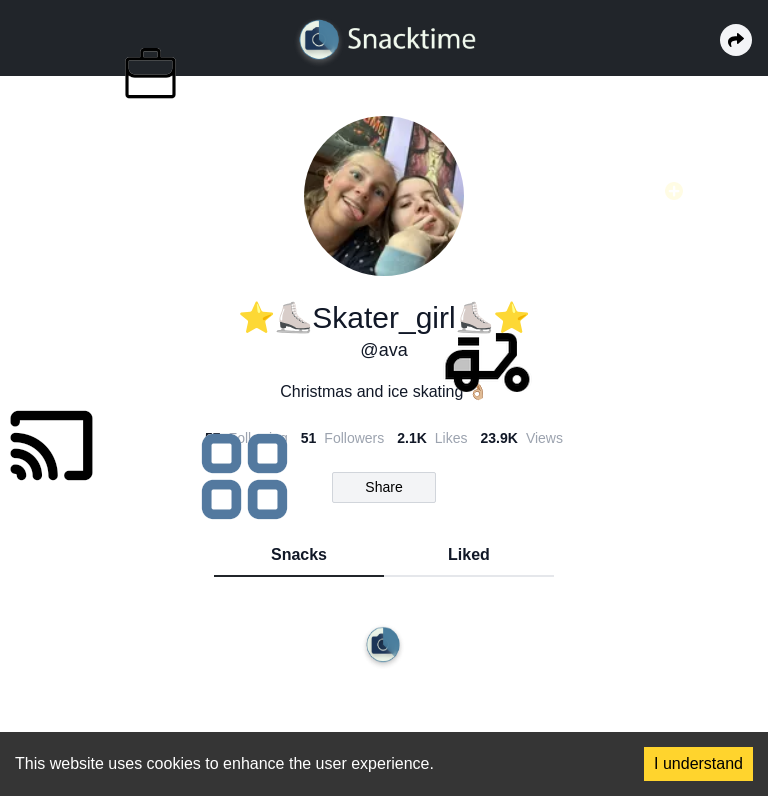 The image size is (768, 796). What do you see at coordinates (244, 476) in the screenshot?
I see `view all apps` at bounding box center [244, 476].